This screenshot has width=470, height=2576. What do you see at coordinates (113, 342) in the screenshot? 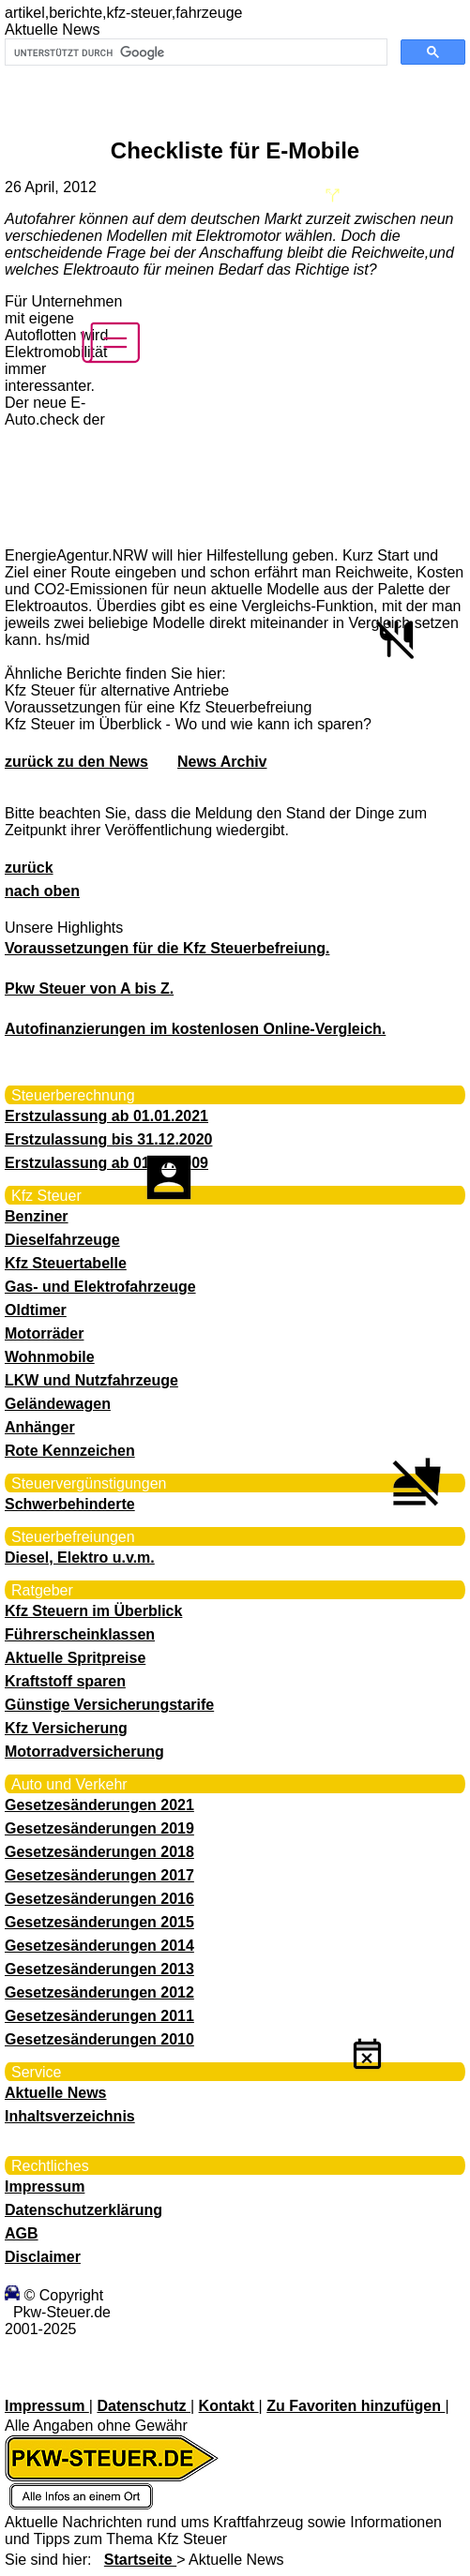
I see `view news or articles` at bounding box center [113, 342].